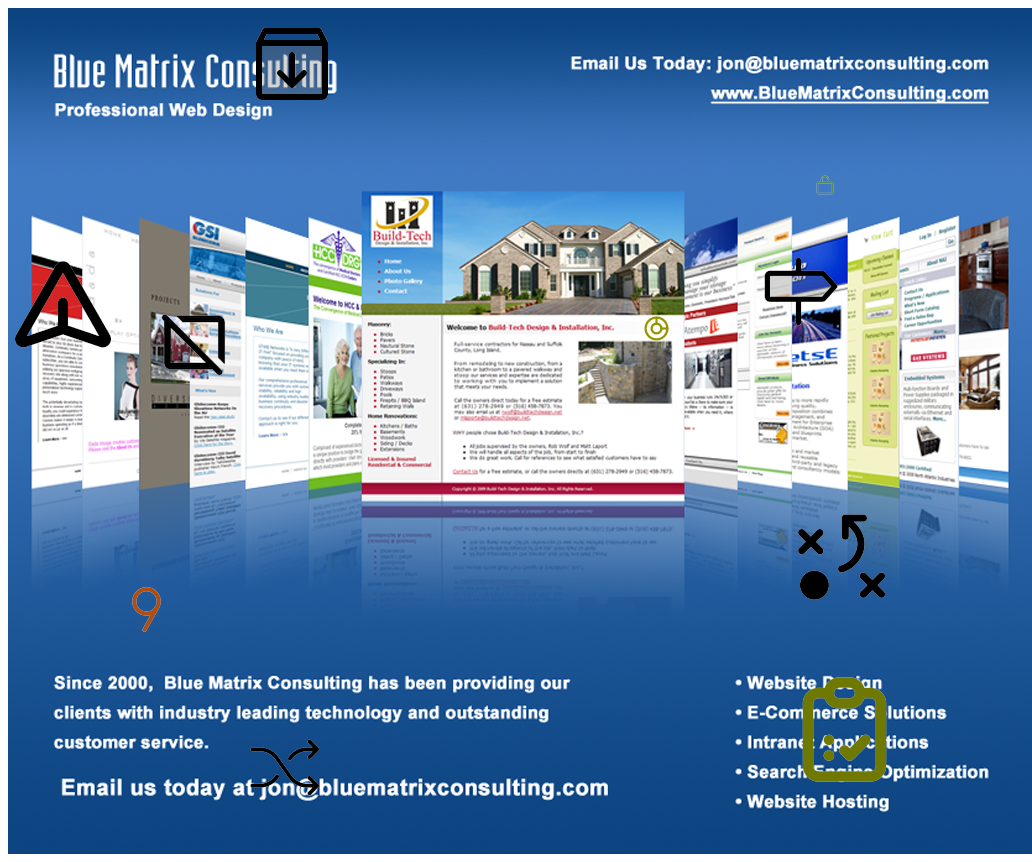 This screenshot has width=1032, height=862. Describe the element at coordinates (656, 328) in the screenshot. I see `view donut chart analytics` at that location.